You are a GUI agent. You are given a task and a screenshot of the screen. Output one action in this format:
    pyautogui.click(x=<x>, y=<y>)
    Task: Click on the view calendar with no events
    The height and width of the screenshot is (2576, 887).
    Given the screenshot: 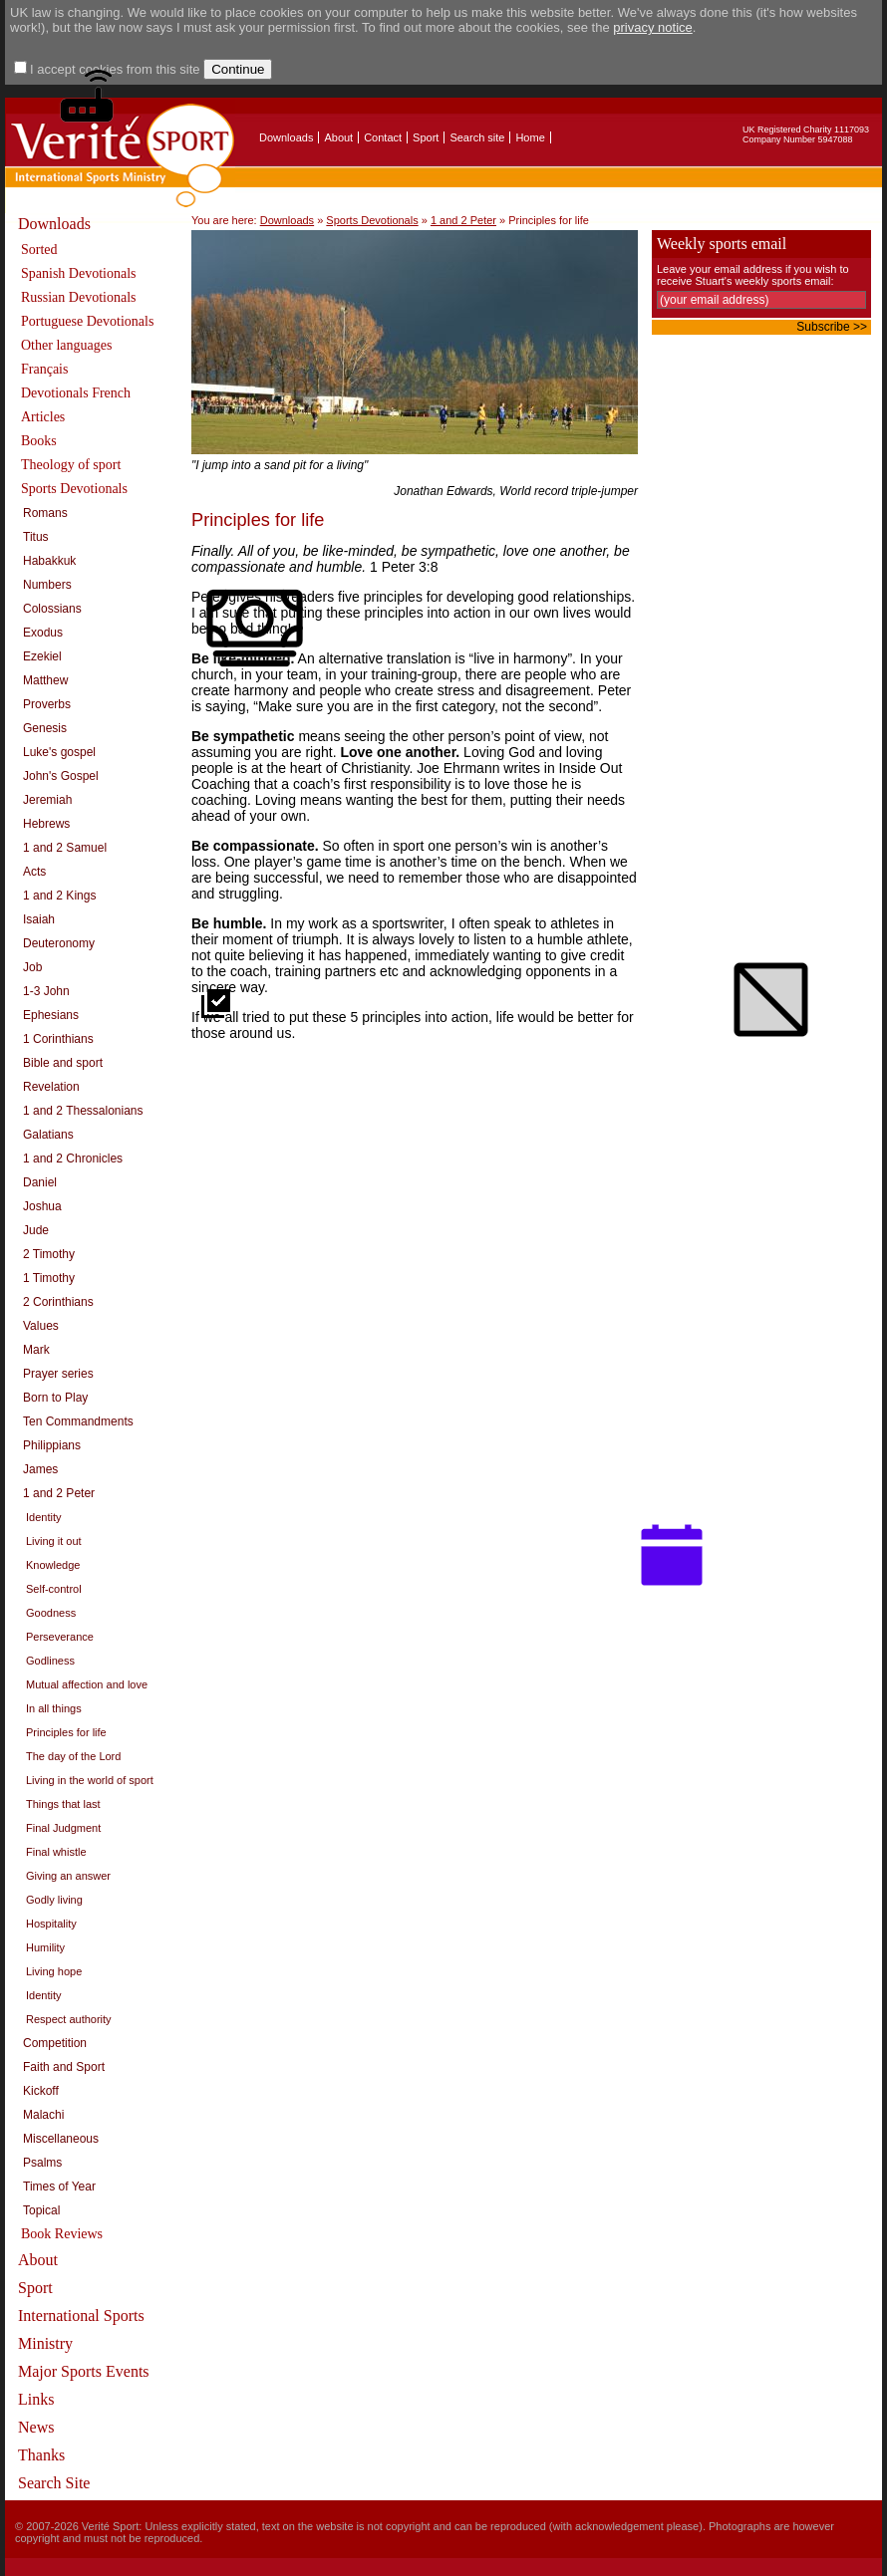 What is the action you would take?
    pyautogui.click(x=672, y=1555)
    